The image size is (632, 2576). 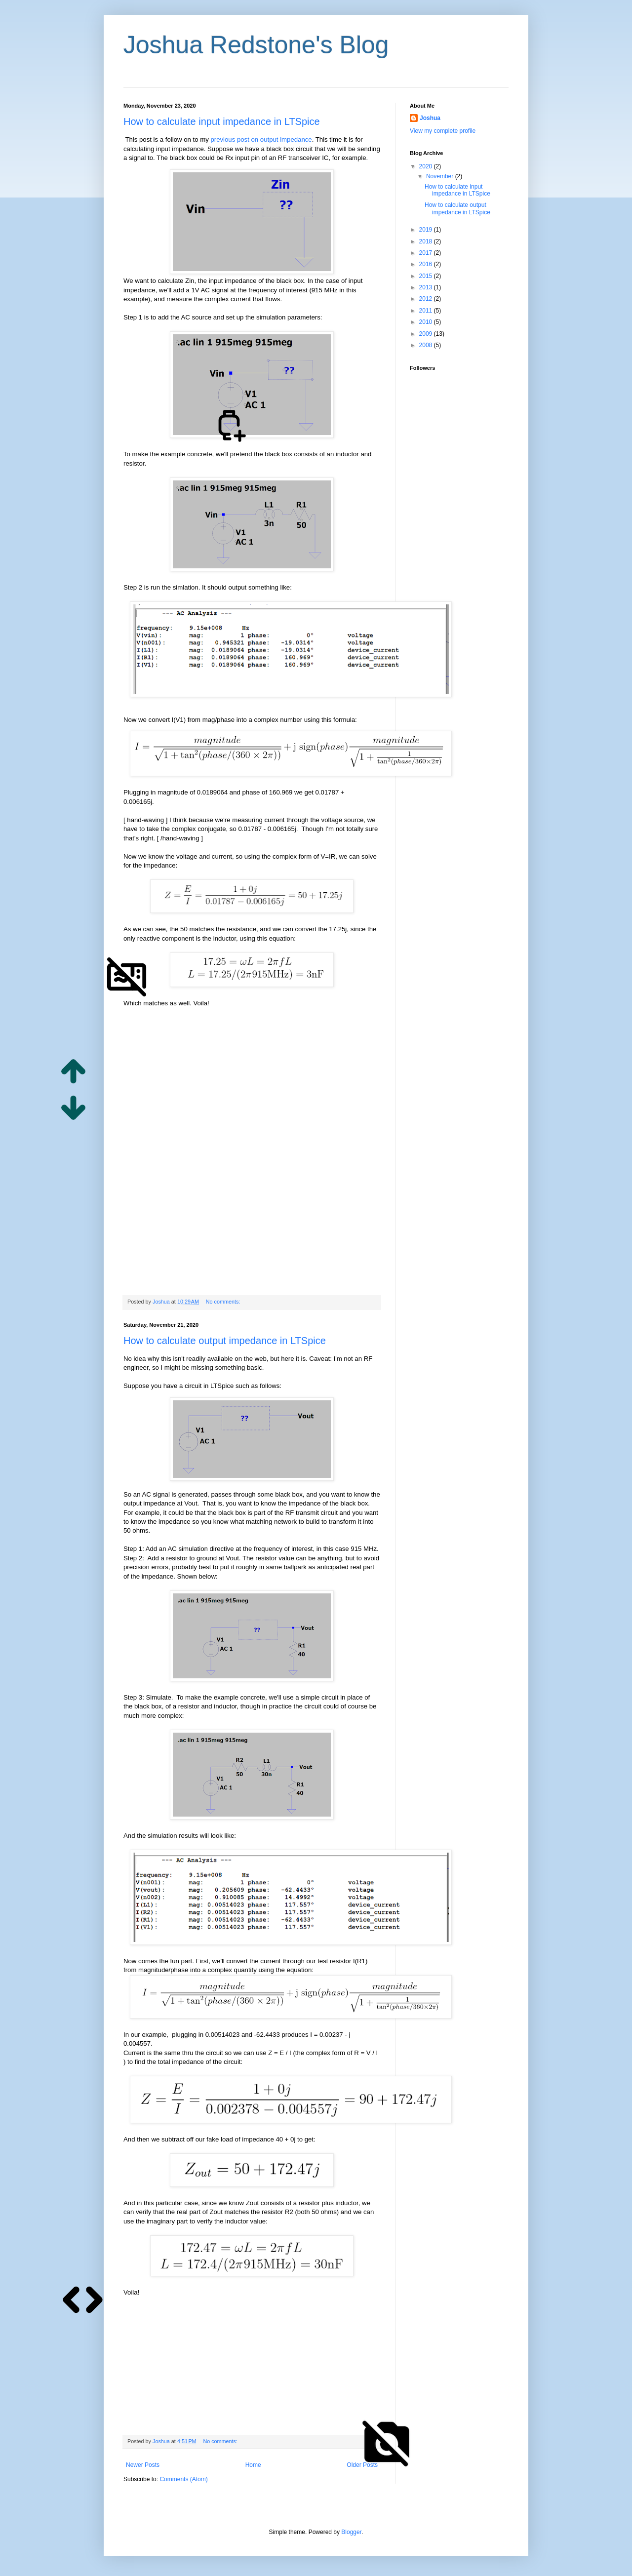 What do you see at coordinates (82, 2299) in the screenshot?
I see `adjust horizontal positioning` at bounding box center [82, 2299].